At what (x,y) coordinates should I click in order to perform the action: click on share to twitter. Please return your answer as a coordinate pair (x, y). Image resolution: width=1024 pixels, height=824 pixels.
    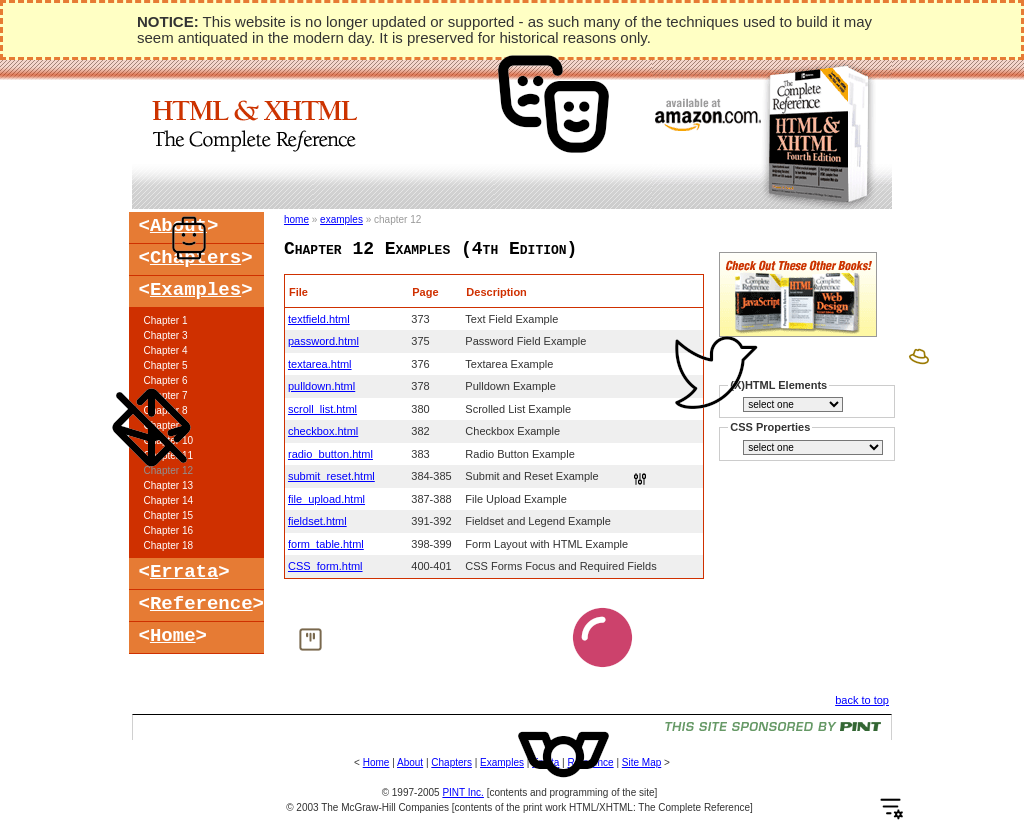
    Looking at the image, I should click on (711, 369).